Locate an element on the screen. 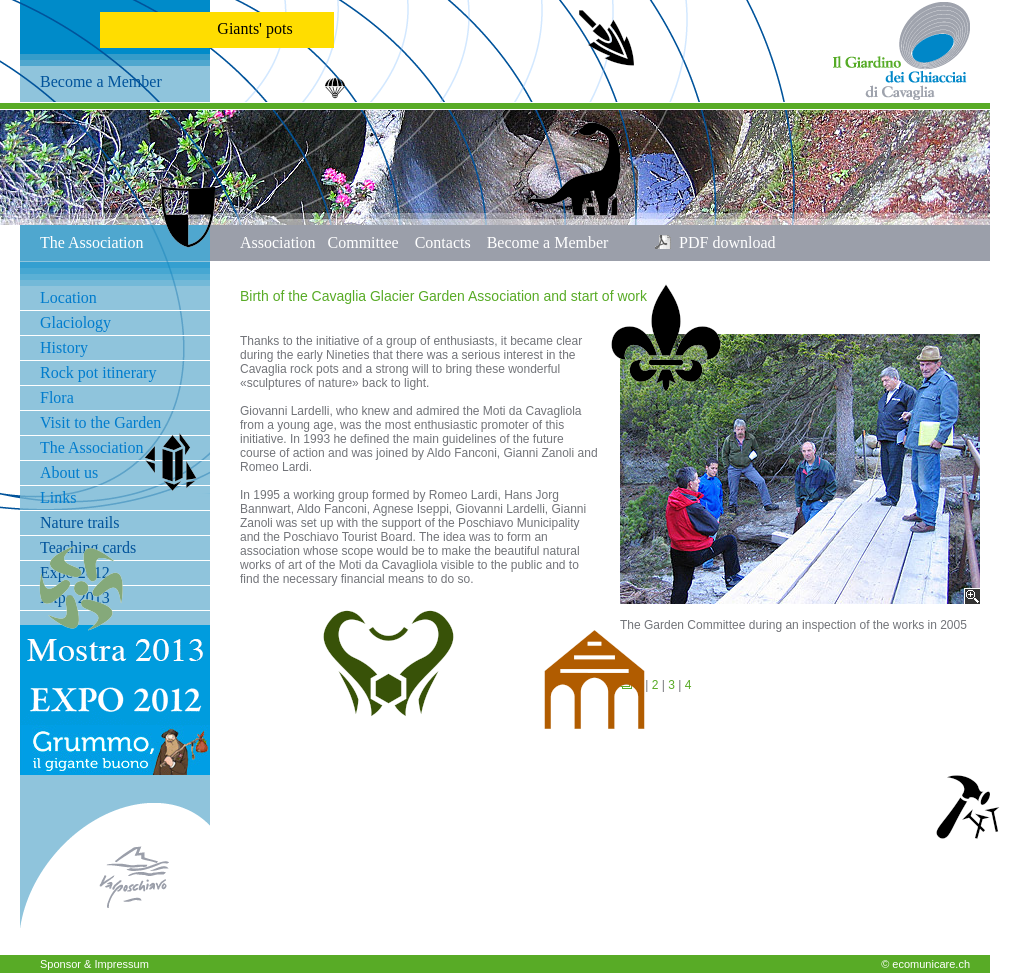 The width and height of the screenshot is (1024, 973). collect or interact with a magic crystal item is located at coordinates (171, 461).